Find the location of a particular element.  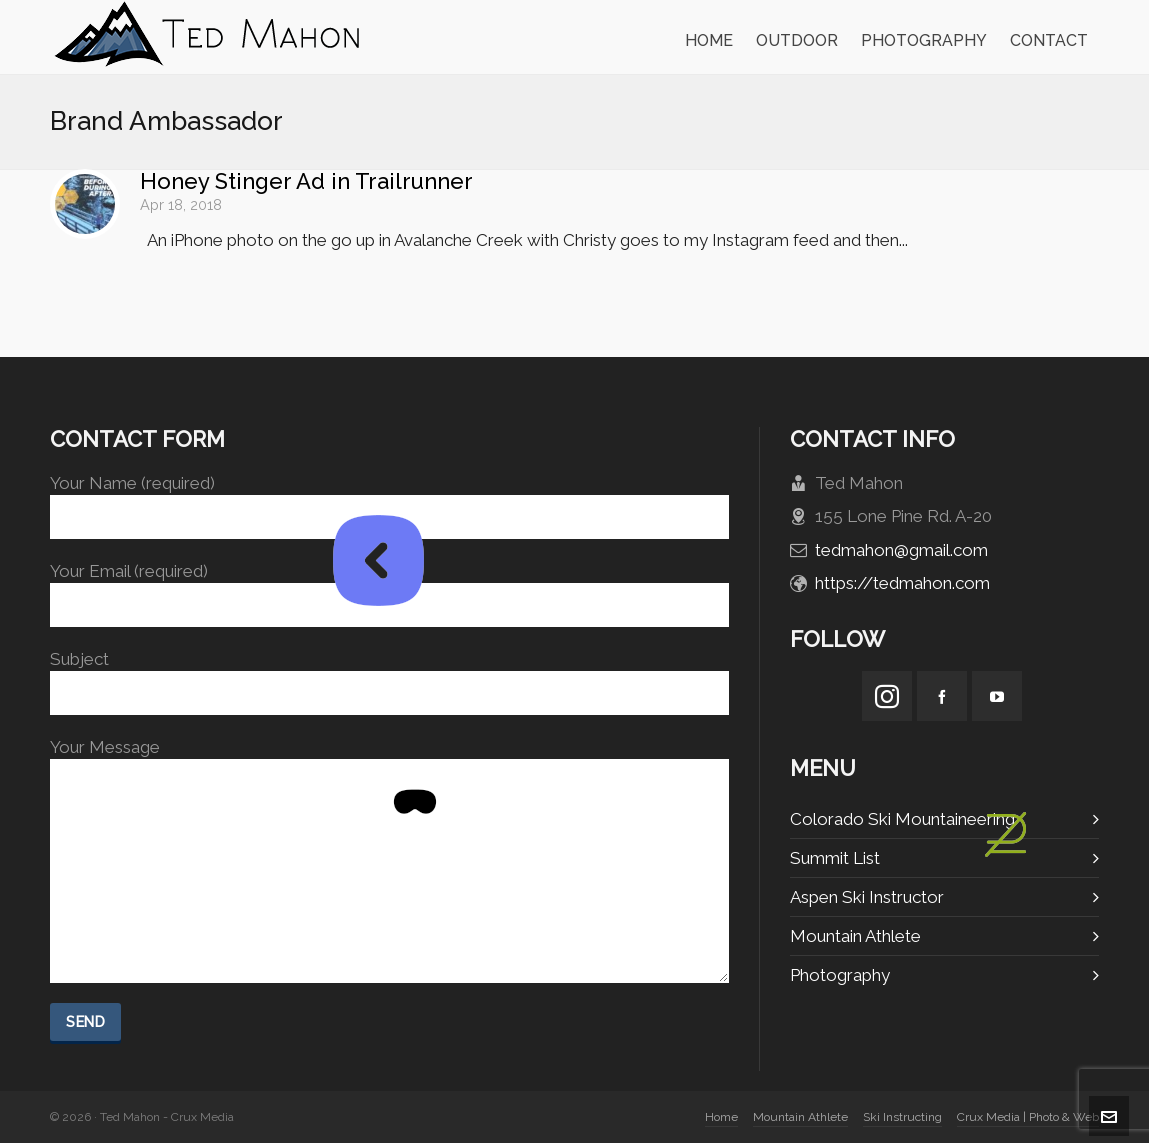

access apple vision pro settings is located at coordinates (415, 801).